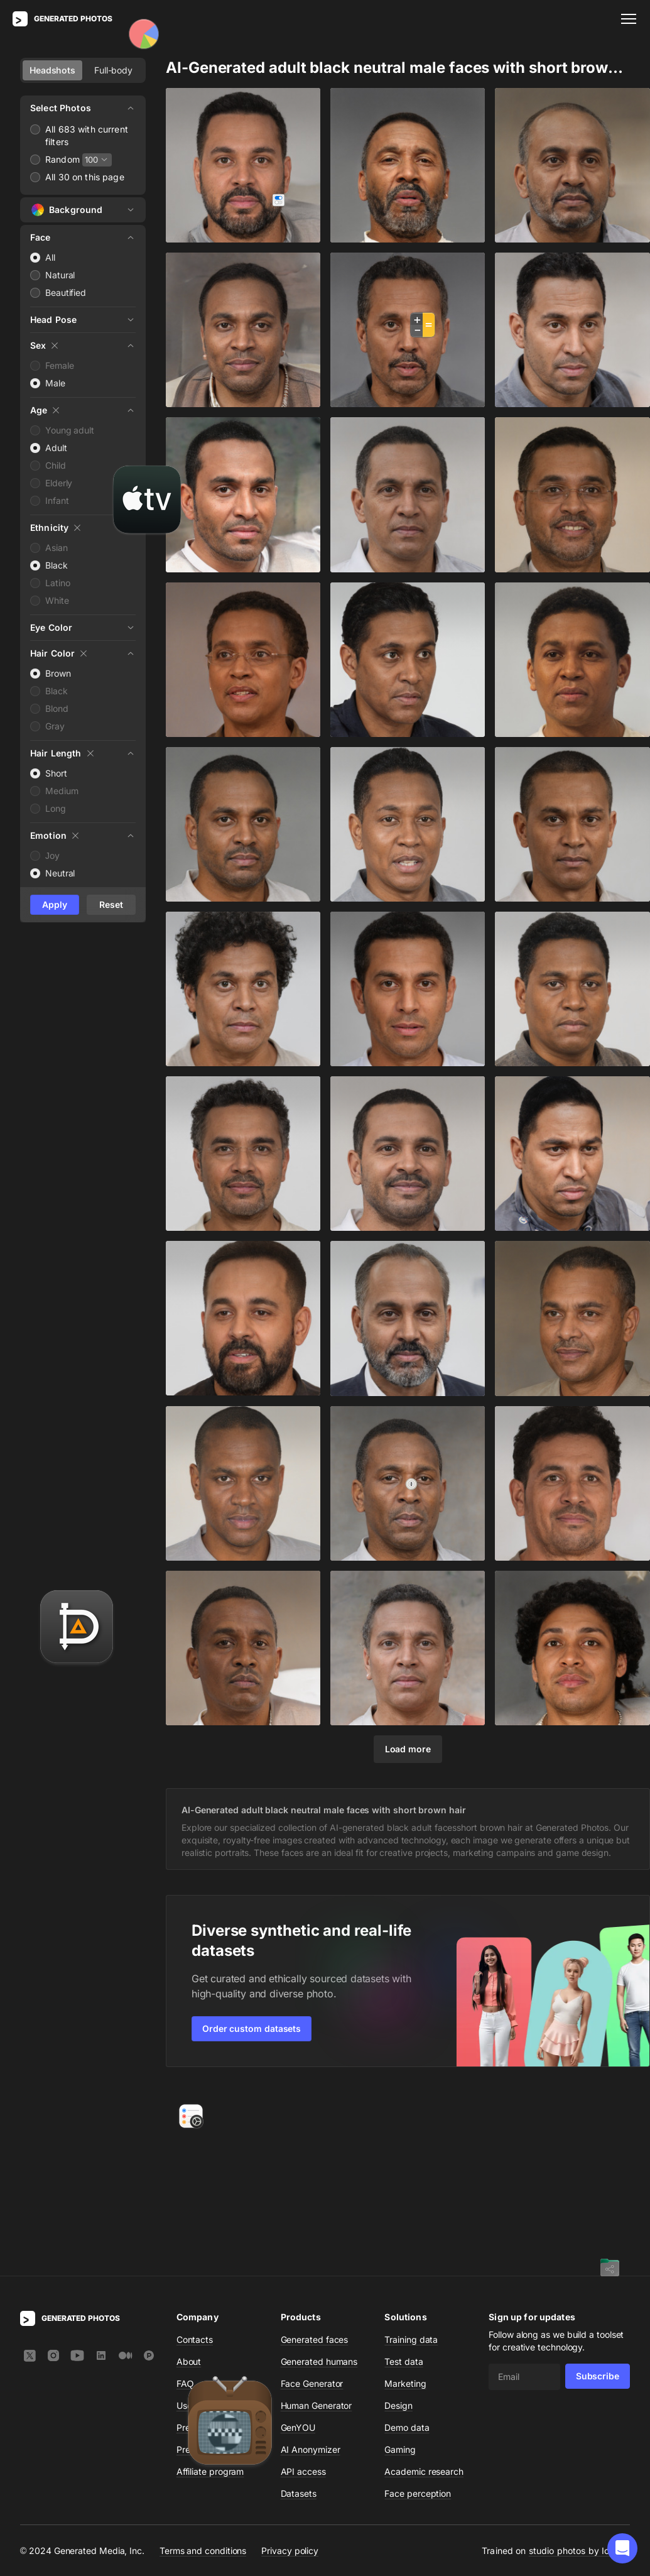  What do you see at coordinates (230, 2423) in the screenshot?
I see `open Televido app` at bounding box center [230, 2423].